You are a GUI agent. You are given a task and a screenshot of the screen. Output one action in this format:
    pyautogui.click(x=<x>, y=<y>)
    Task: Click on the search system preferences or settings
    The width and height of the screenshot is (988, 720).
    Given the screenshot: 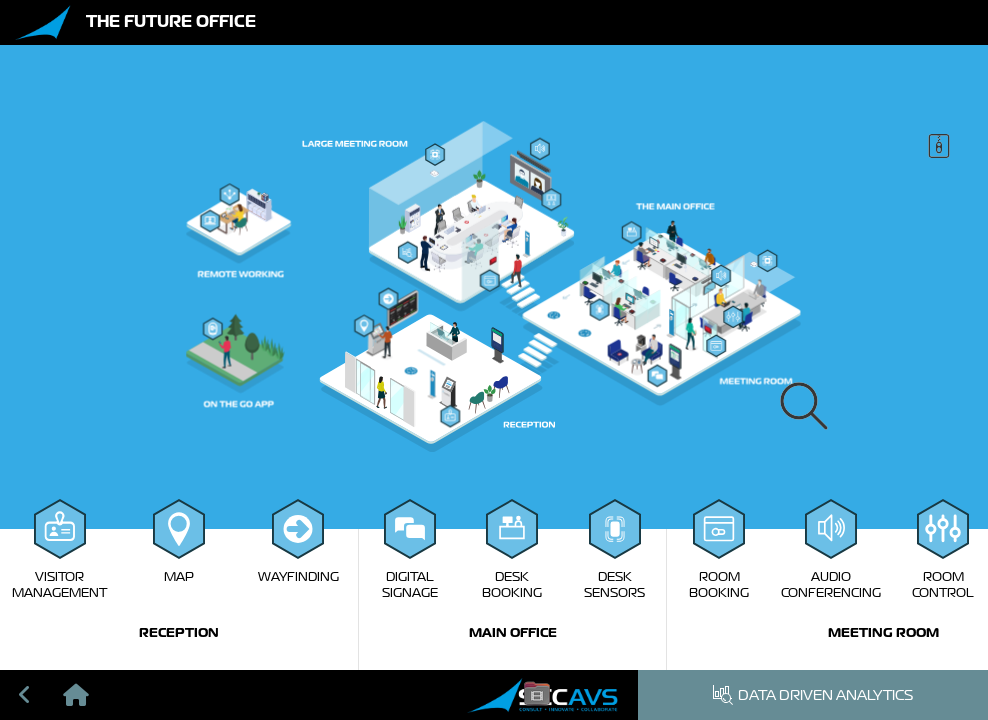 What is the action you would take?
    pyautogui.click(x=804, y=406)
    